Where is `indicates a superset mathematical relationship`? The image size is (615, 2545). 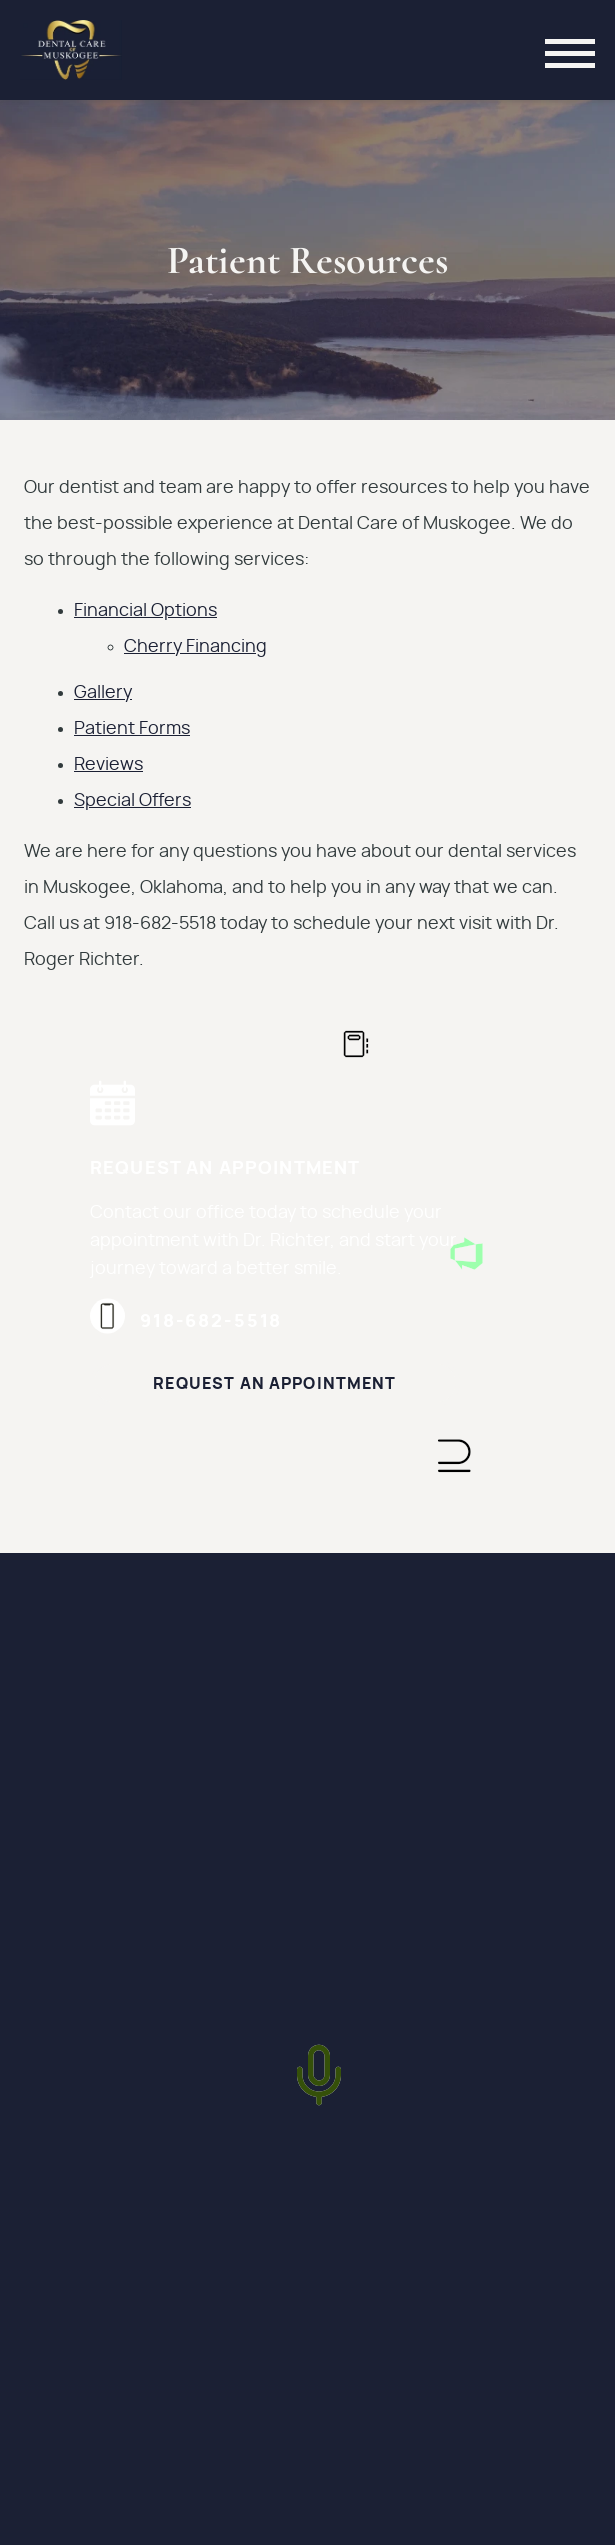 indicates a superset mathematical relationship is located at coordinates (453, 1456).